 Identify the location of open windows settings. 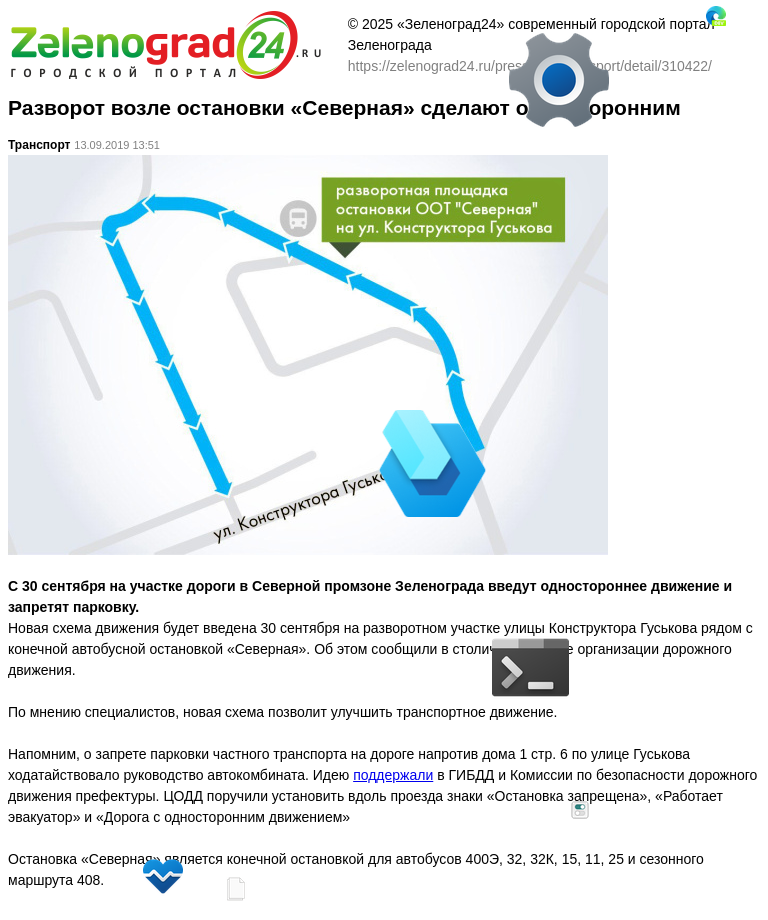
(559, 80).